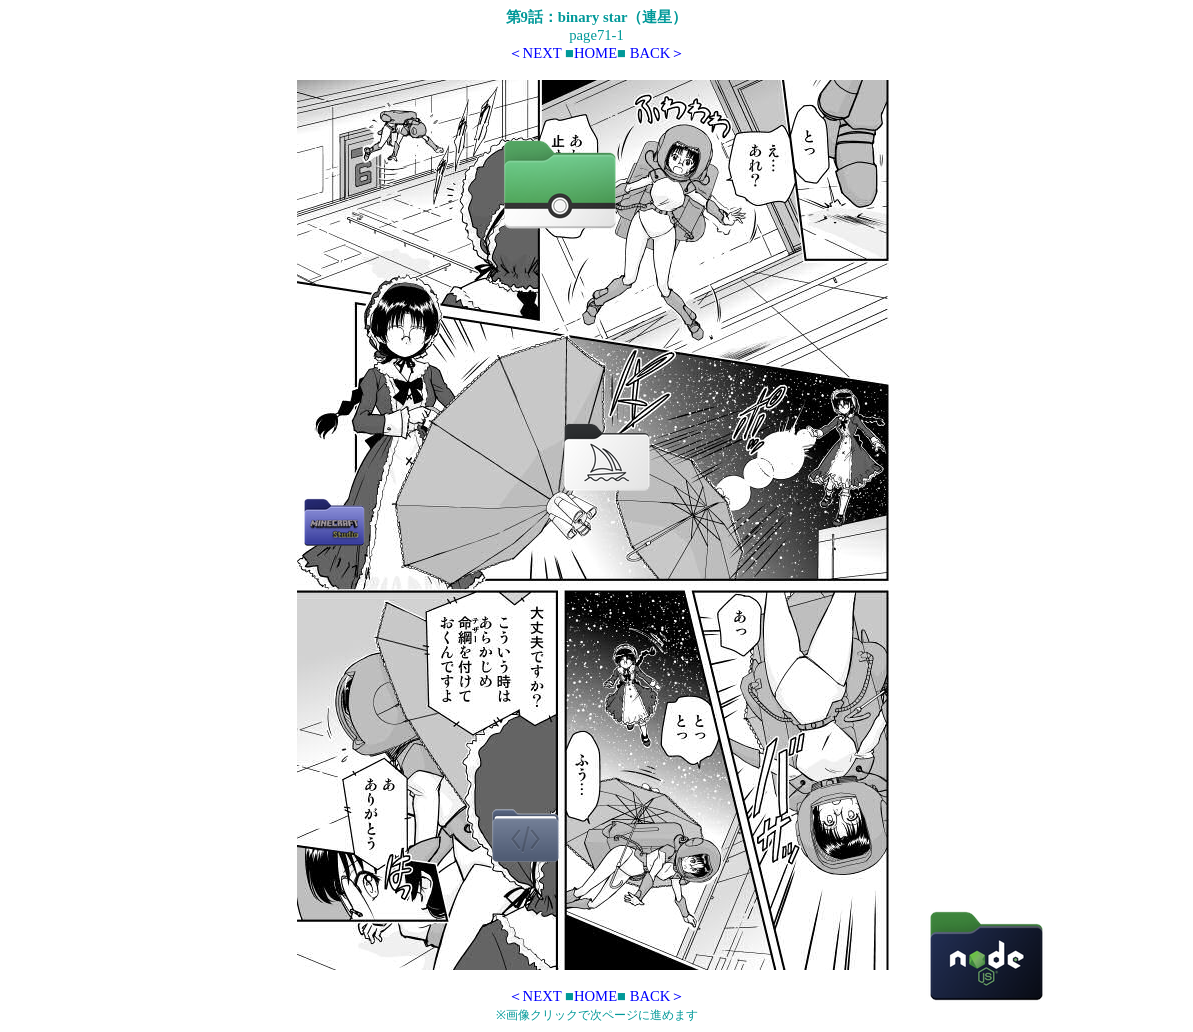 The width and height of the screenshot is (1193, 1032). What do you see at coordinates (525, 835) in the screenshot?
I see `open your code projects folder` at bounding box center [525, 835].